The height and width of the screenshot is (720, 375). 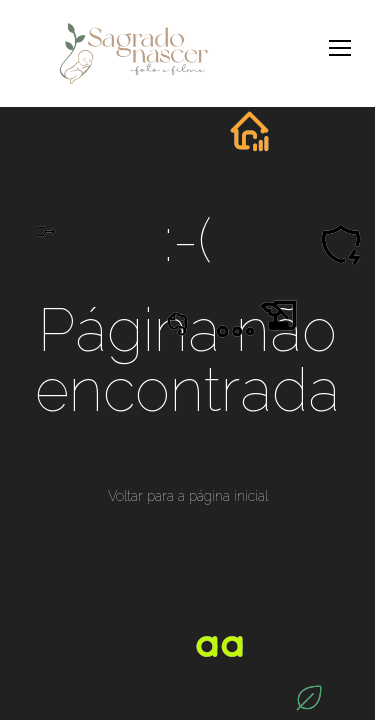 I want to click on open evernote app, so click(x=178, y=324).